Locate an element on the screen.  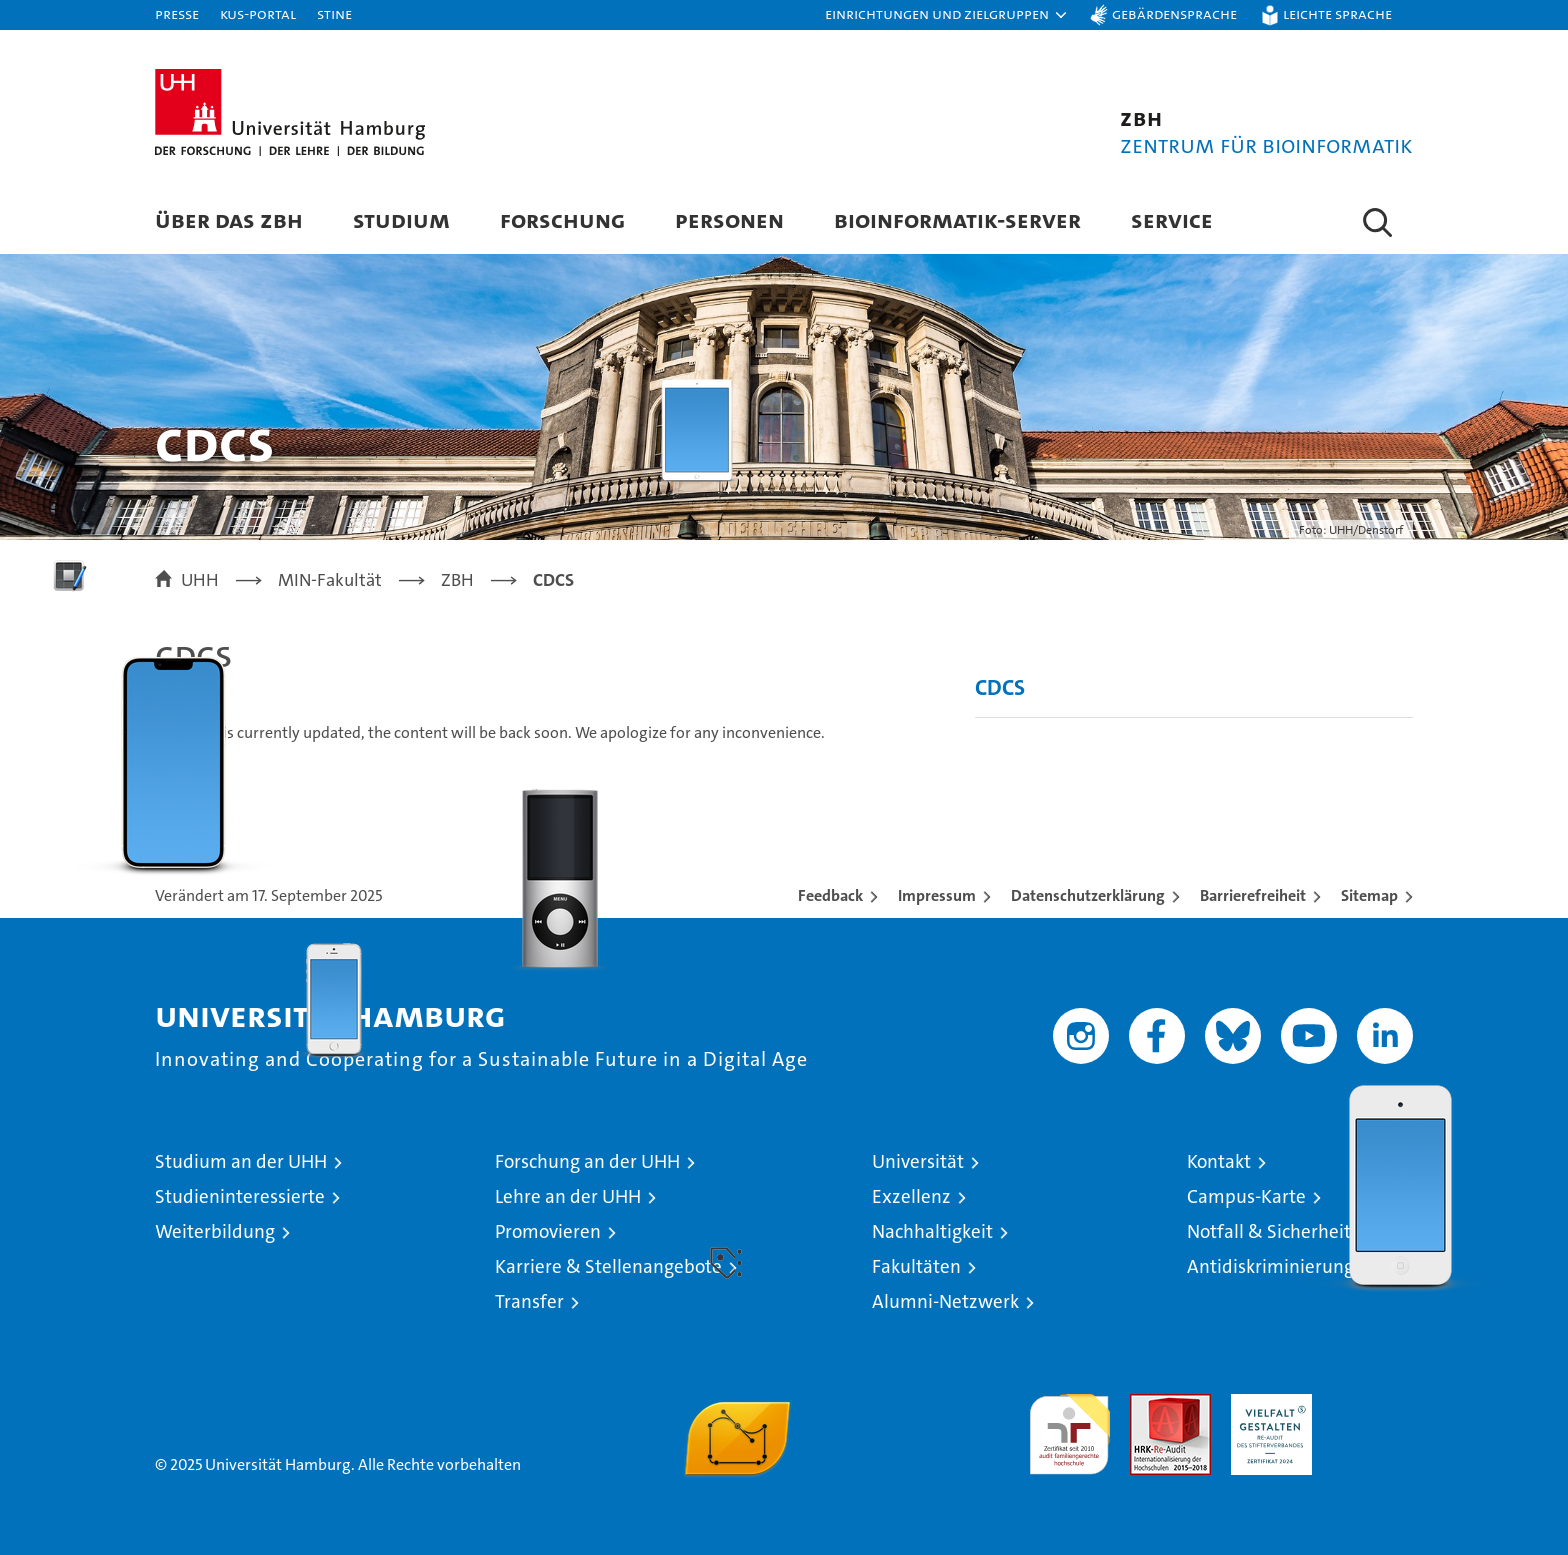
iPod nano device connected is located at coordinates (559, 881).